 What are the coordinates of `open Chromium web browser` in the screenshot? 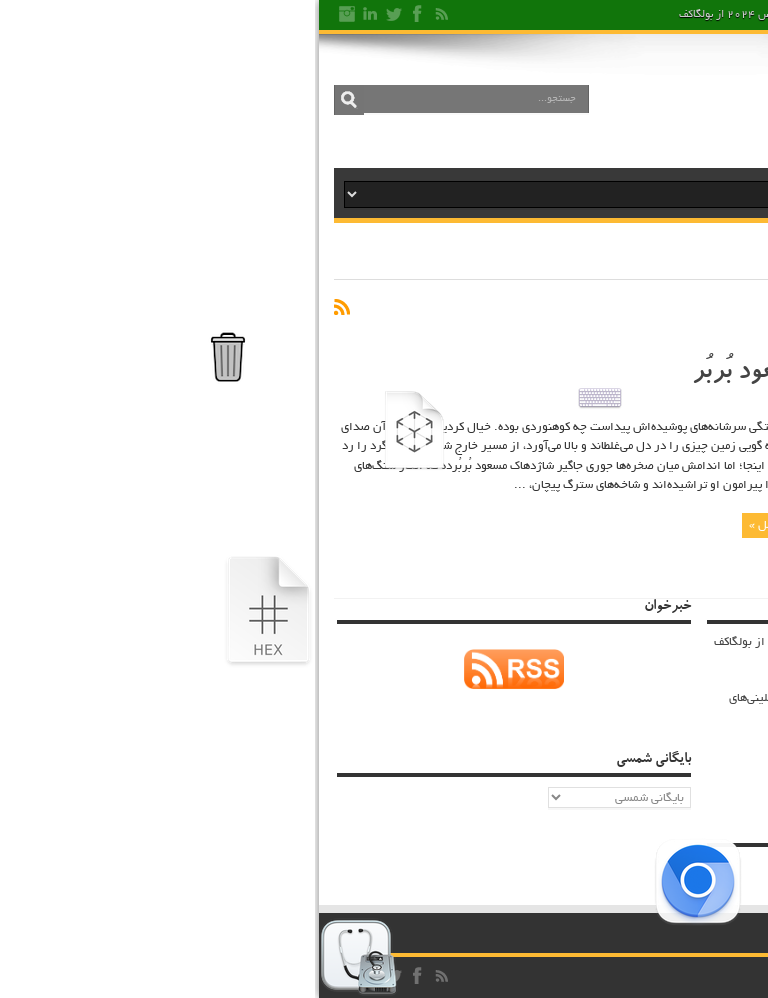 It's located at (698, 881).